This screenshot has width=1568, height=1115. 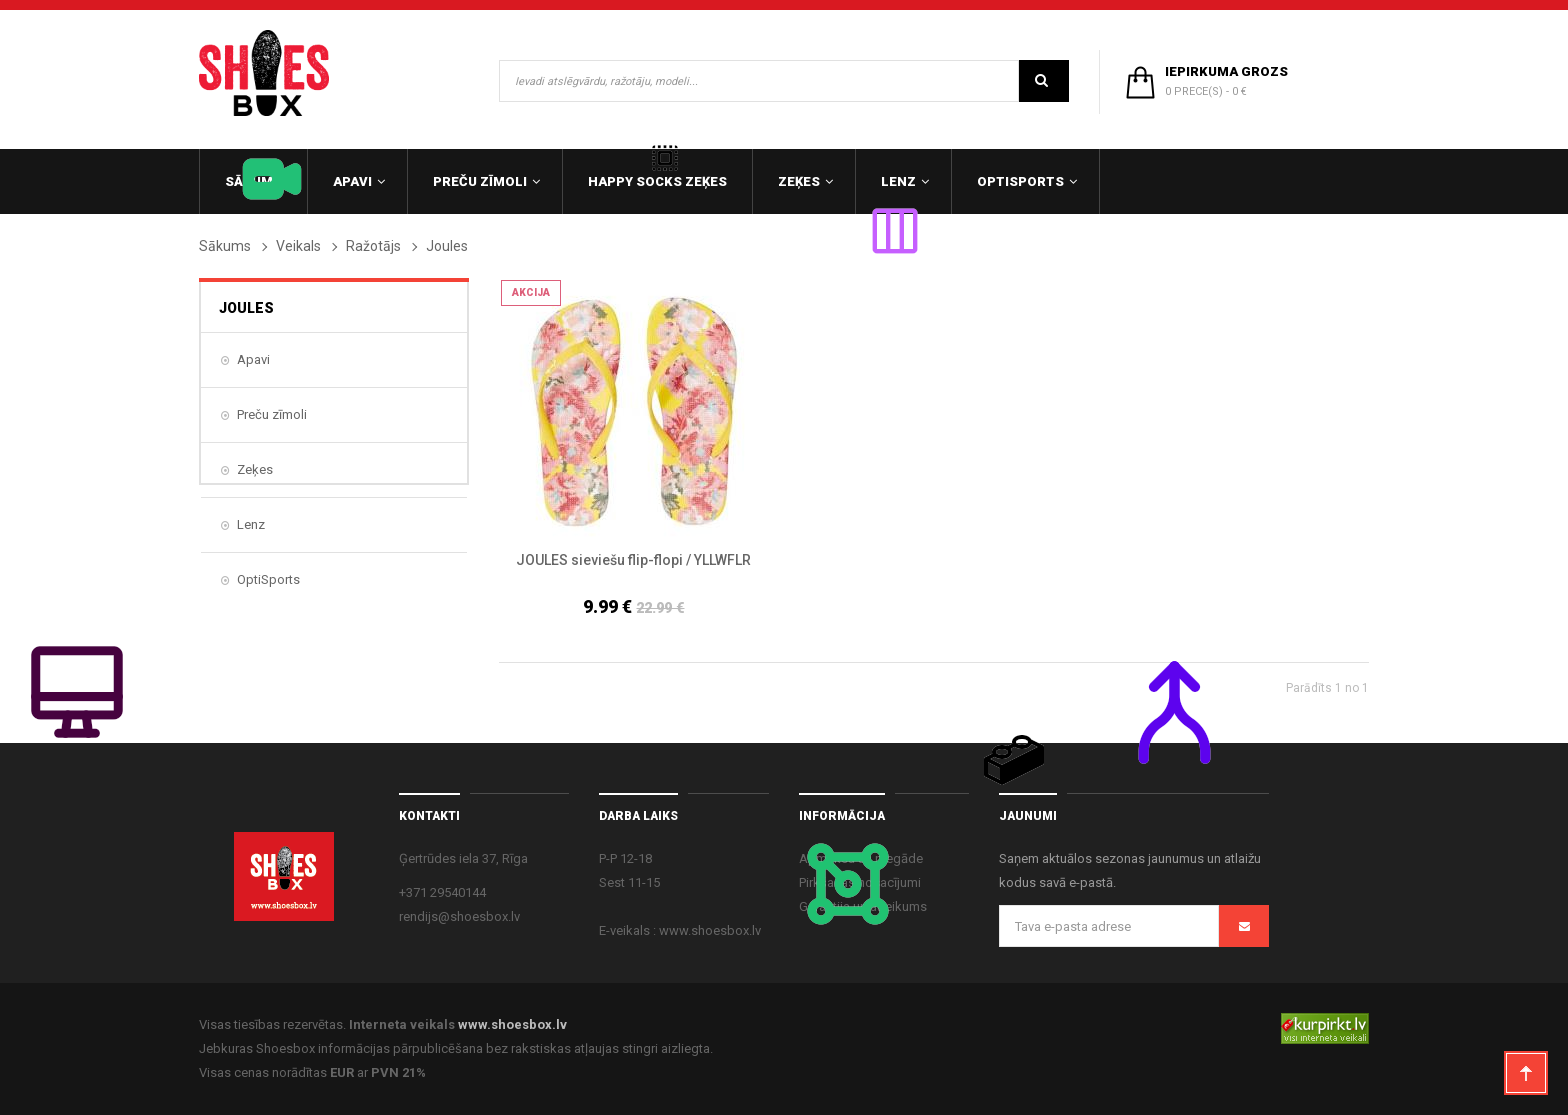 I want to click on view complex network topology, so click(x=848, y=884).